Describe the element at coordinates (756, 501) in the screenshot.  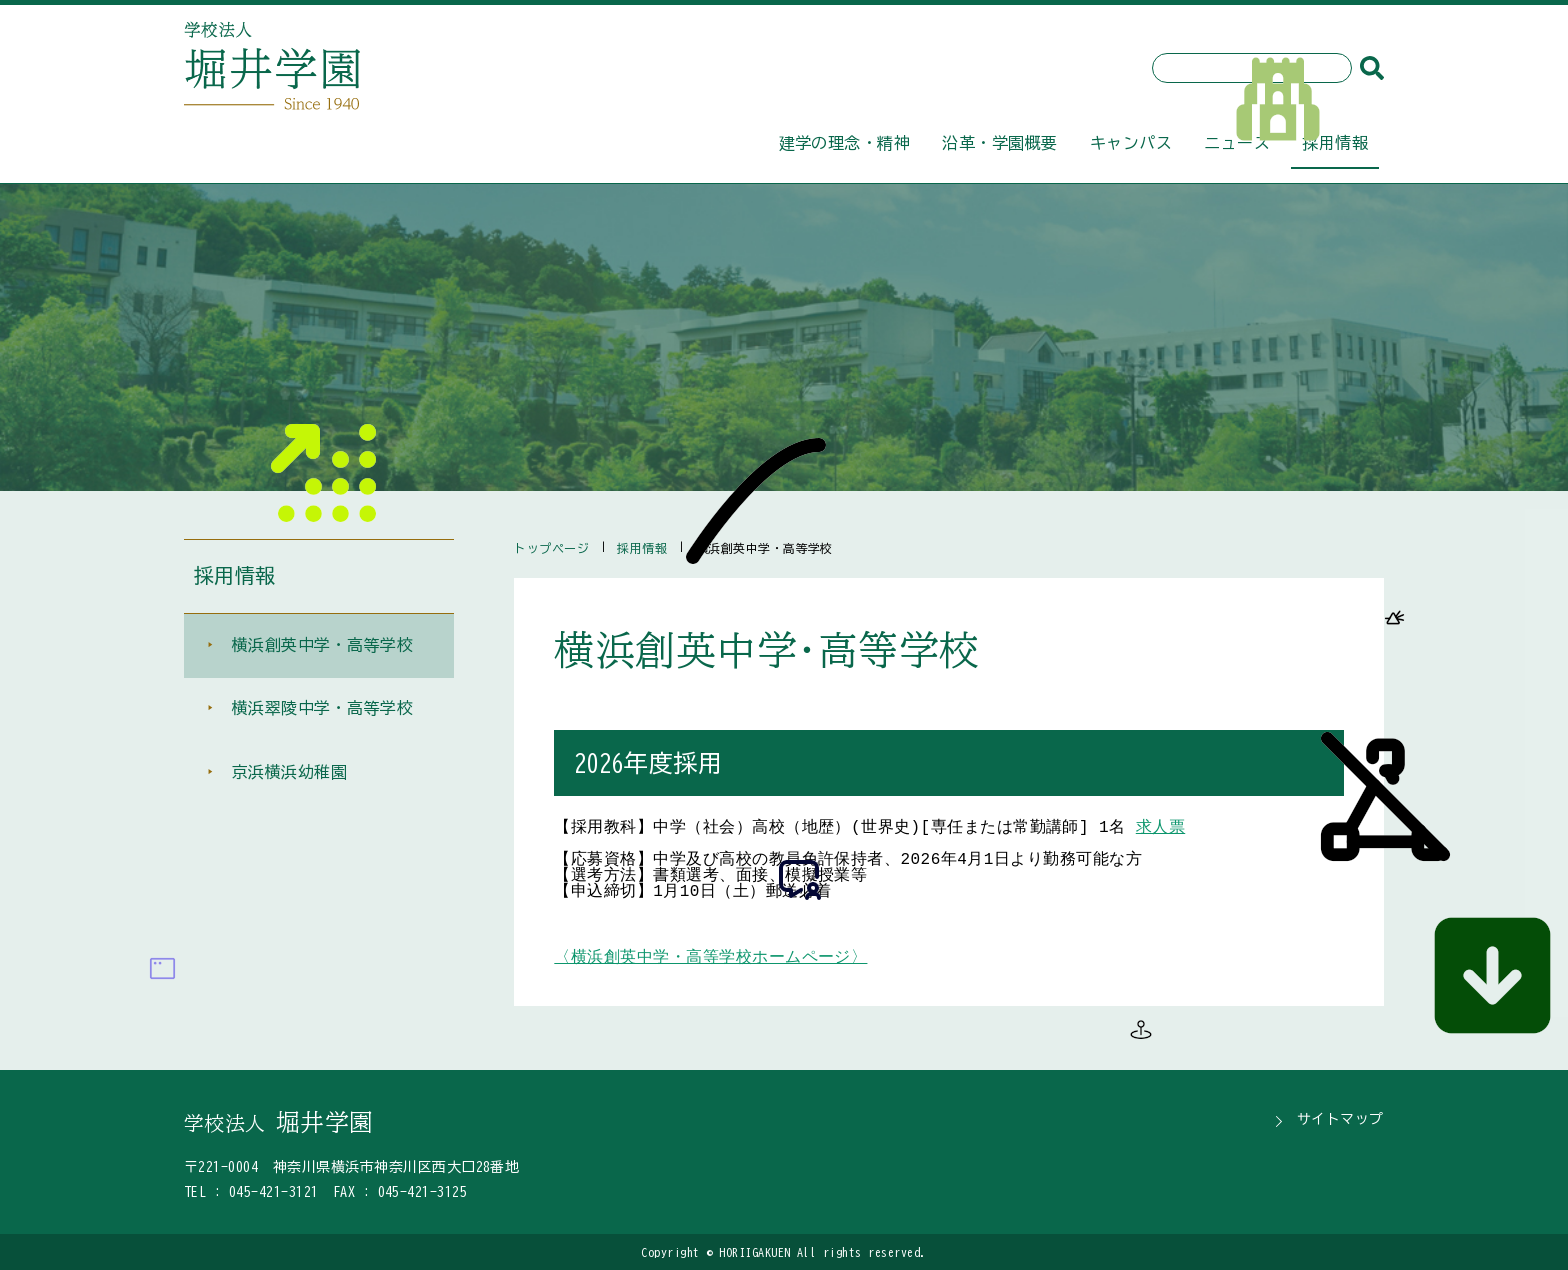
I see `apply ease-out animation timing` at that location.